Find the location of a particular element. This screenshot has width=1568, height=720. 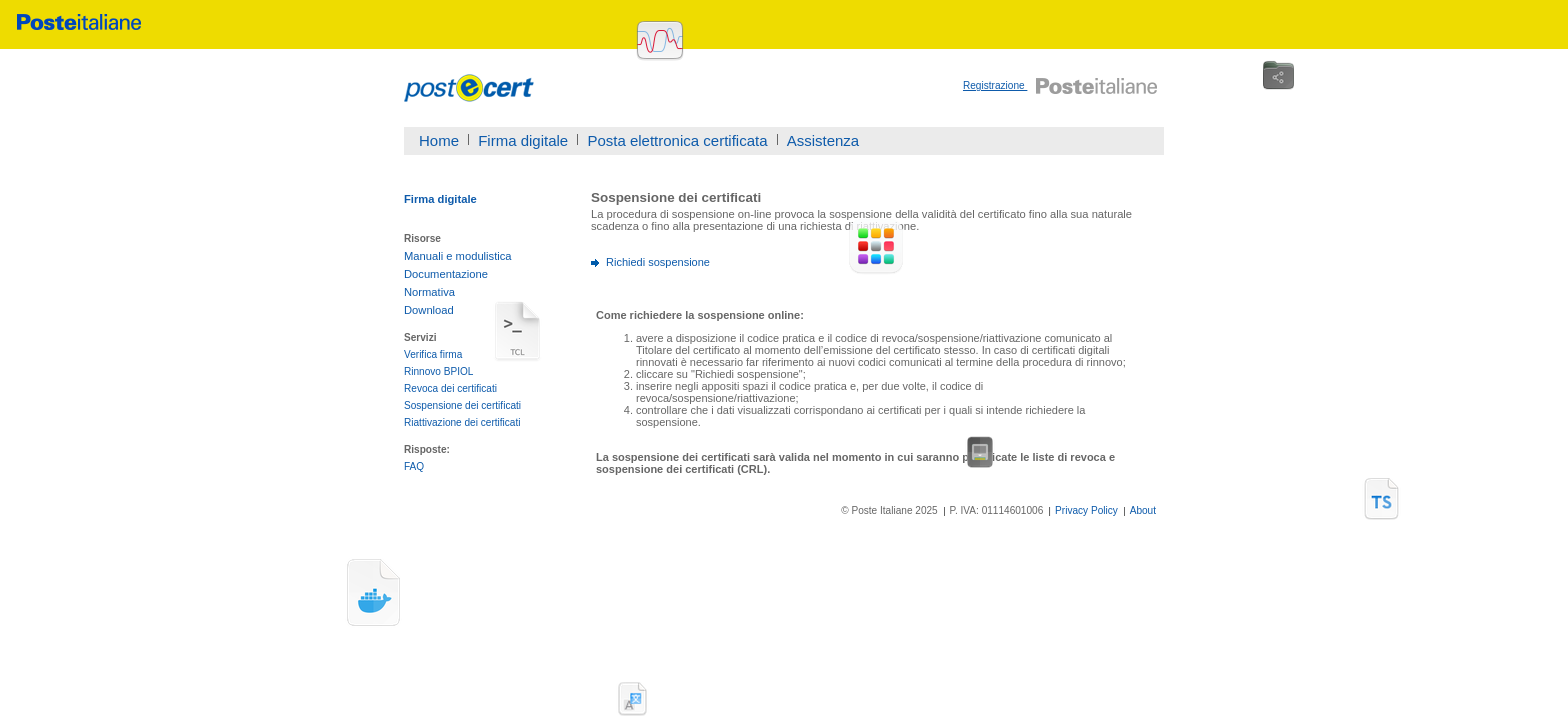

open your public shared folder is located at coordinates (1278, 74).